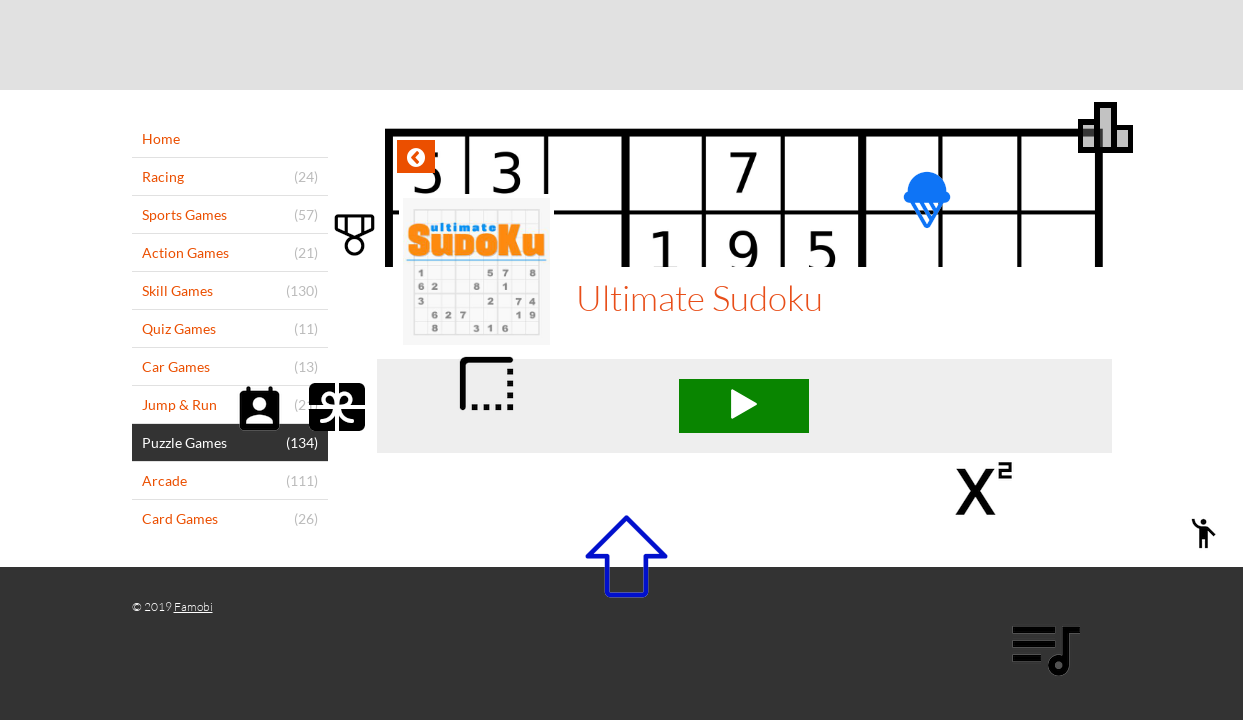  Describe the element at coordinates (259, 410) in the screenshot. I see `view contact's calendar or schedule` at that location.